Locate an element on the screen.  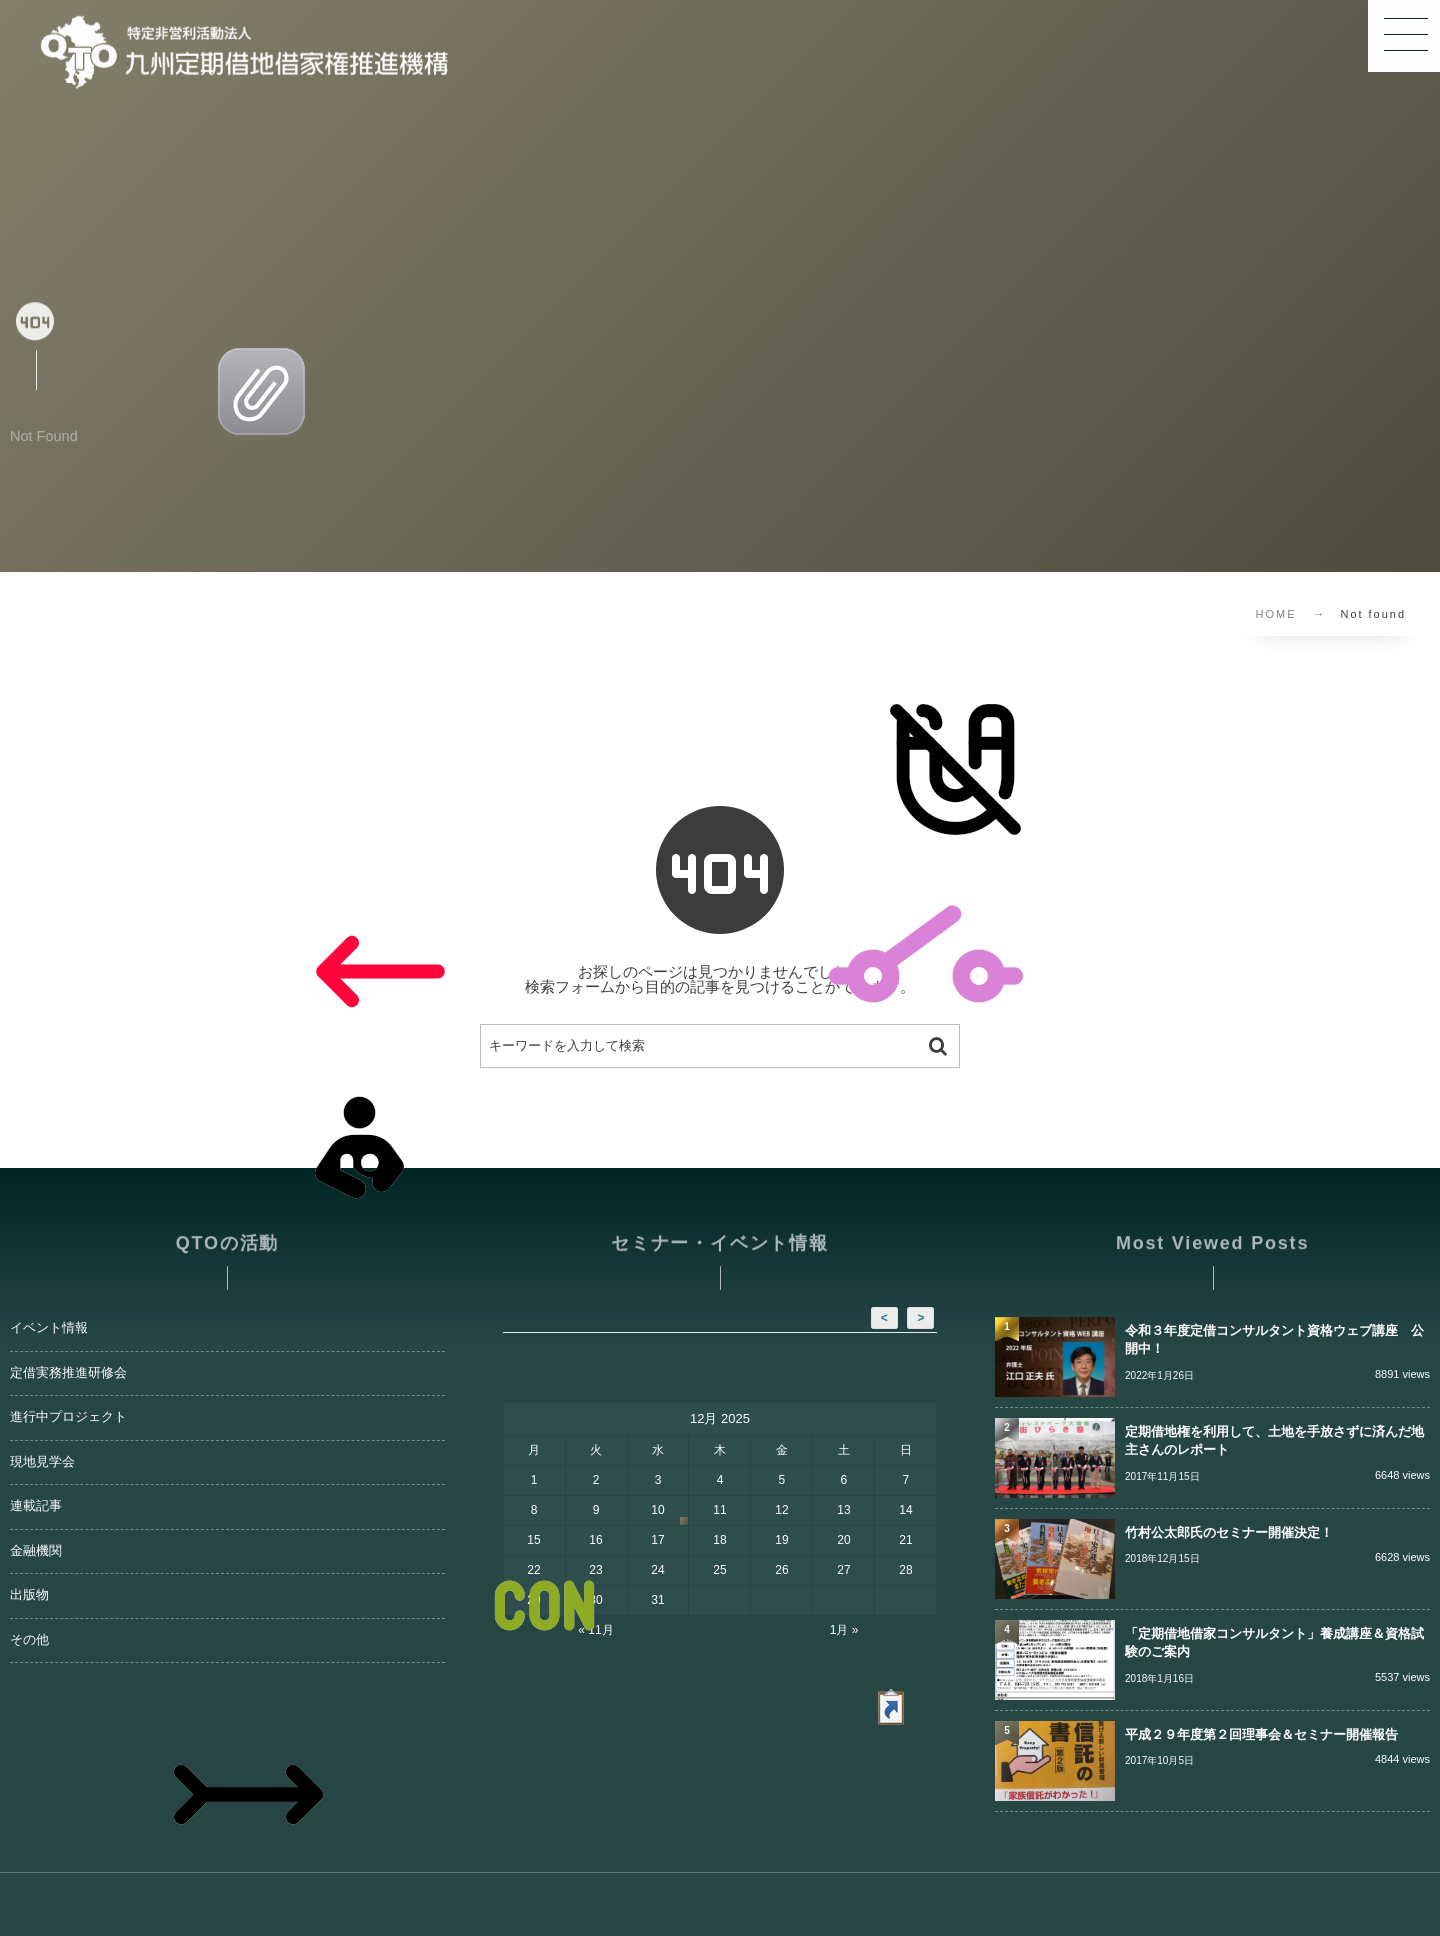
indicates circuit is disconnected or open is located at coordinates (926, 976).